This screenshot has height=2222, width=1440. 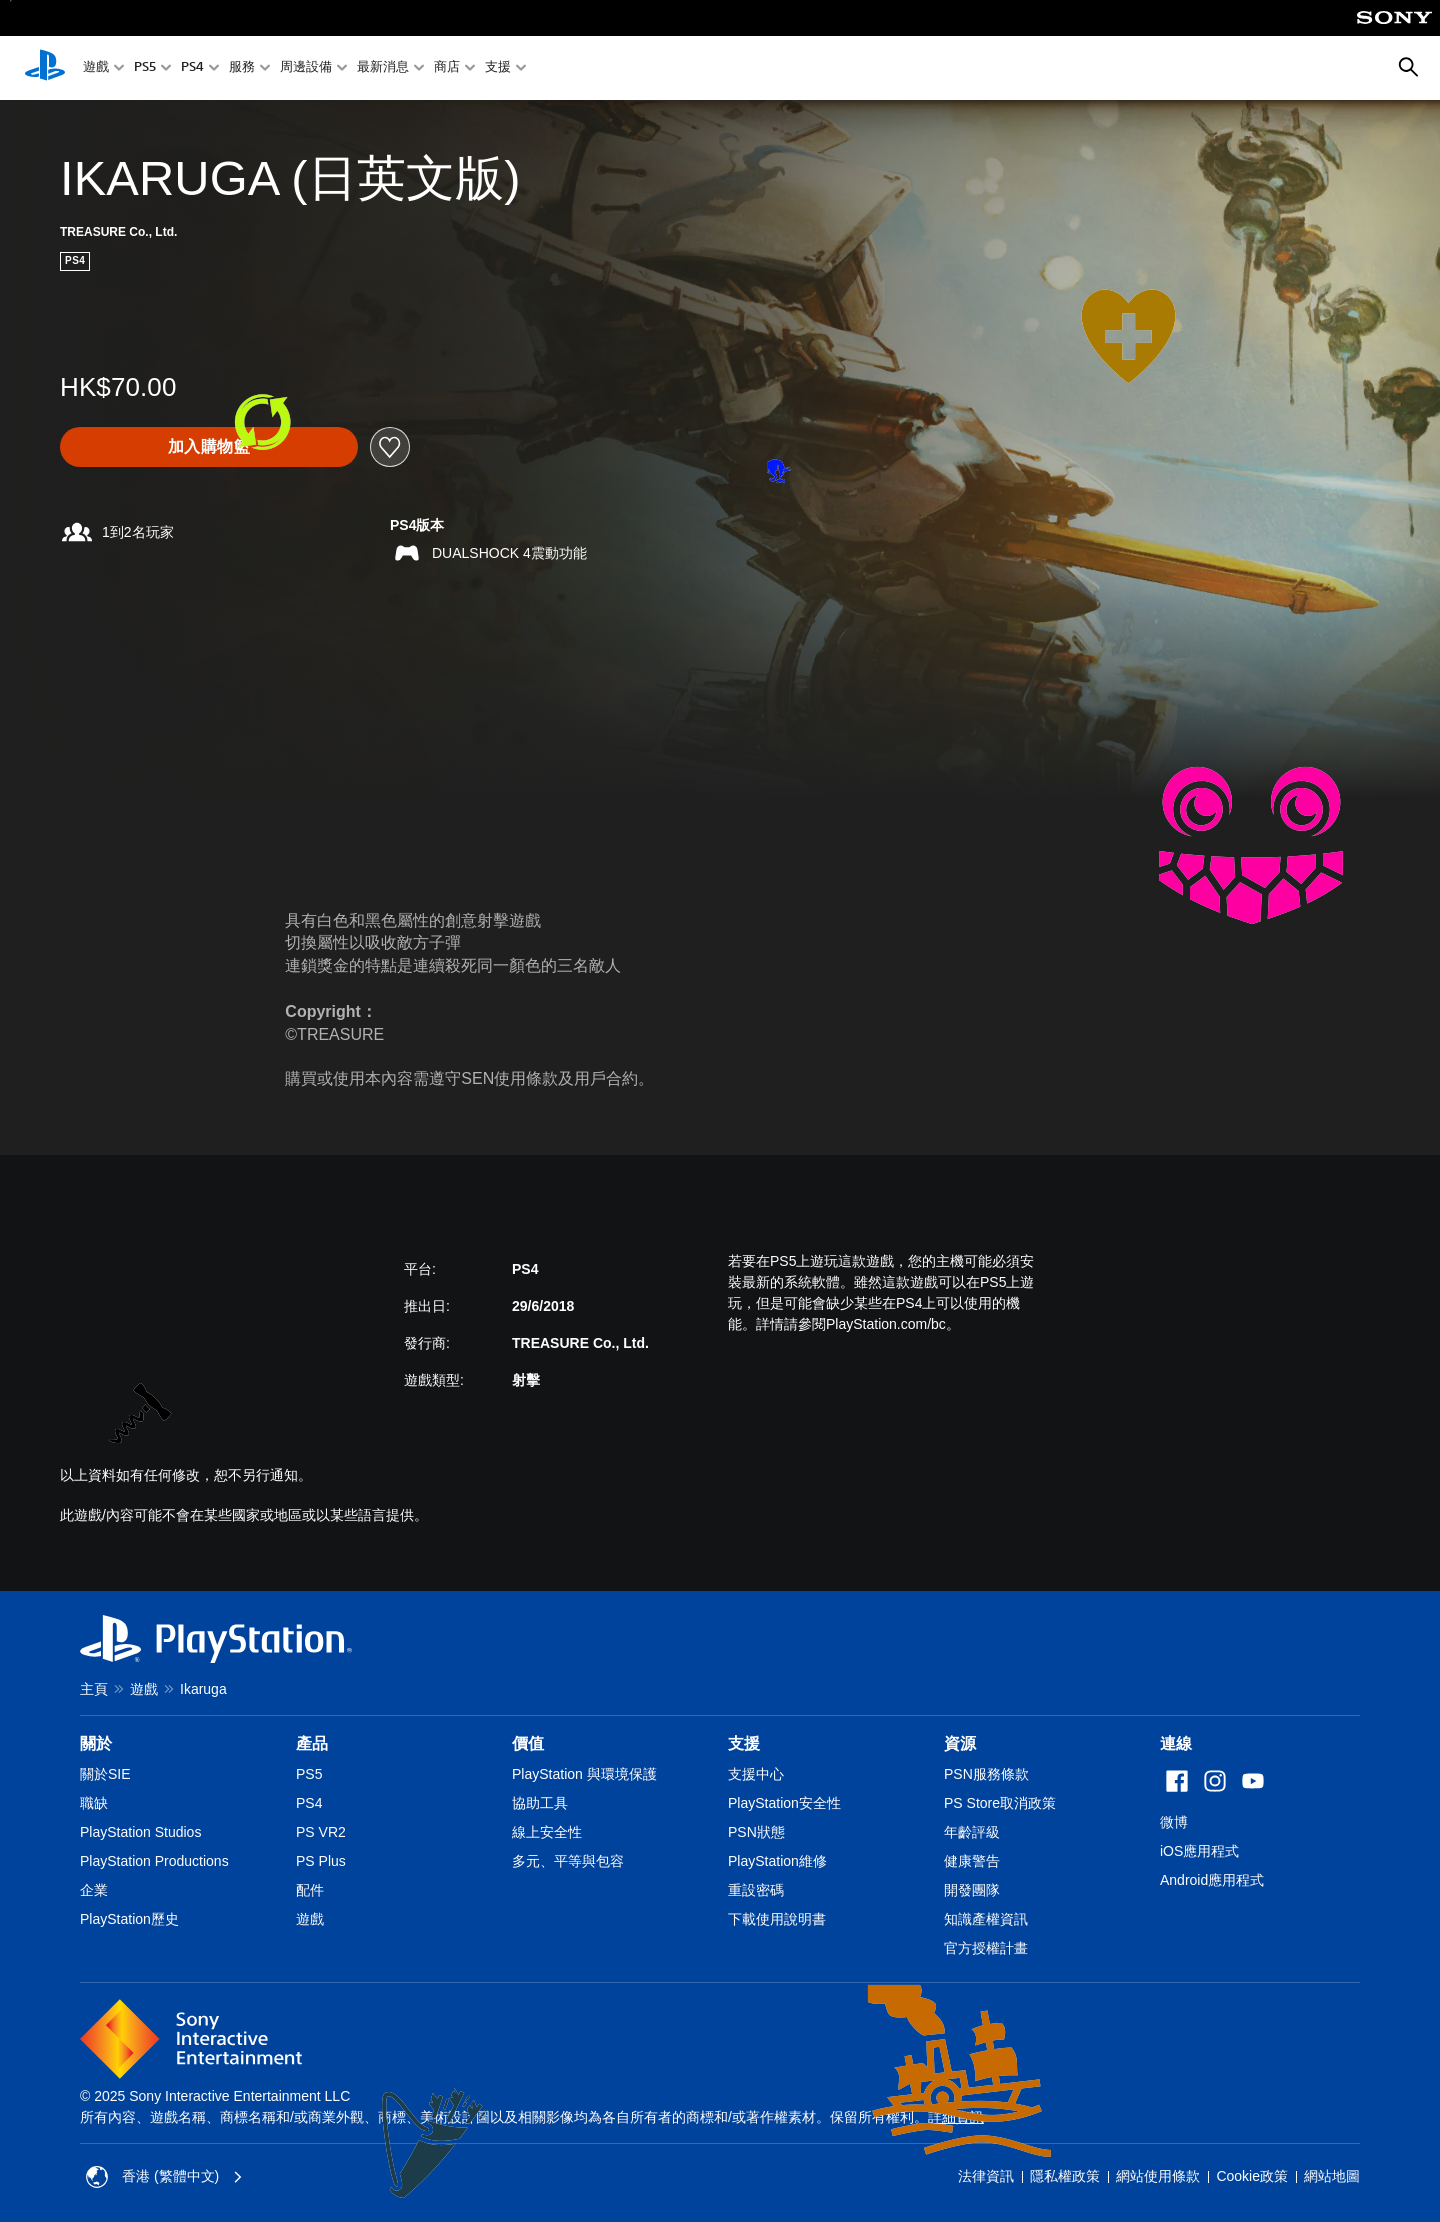 I want to click on add to favorites, so click(x=1128, y=336).